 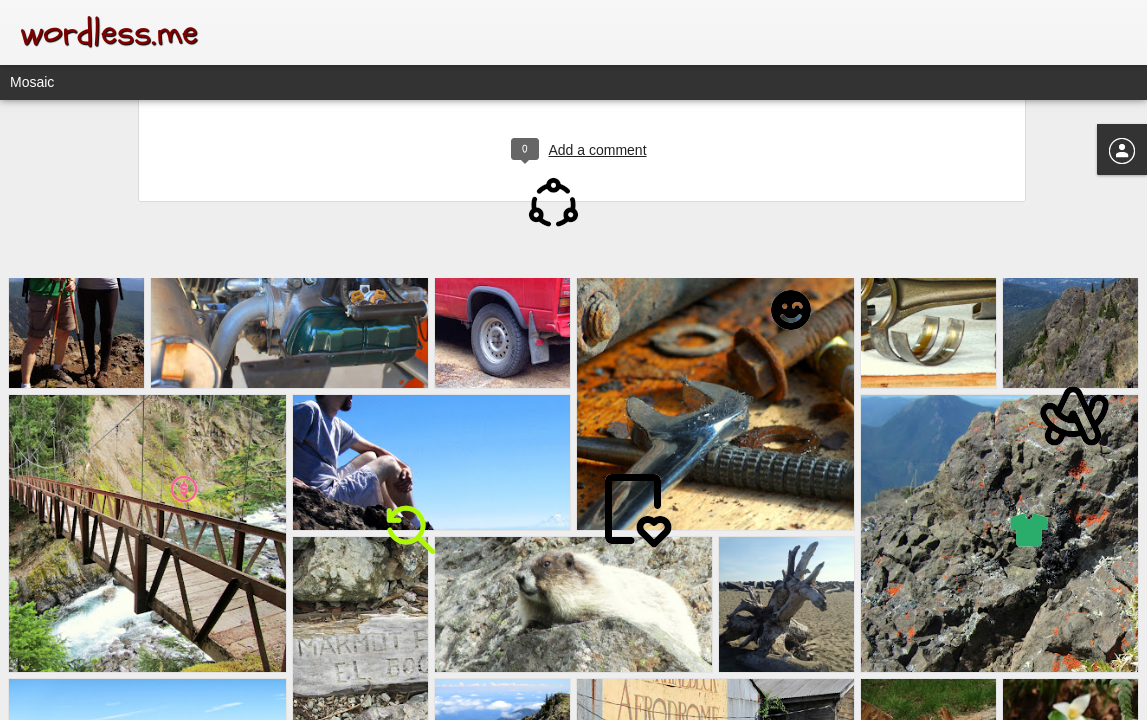 What do you see at coordinates (633, 509) in the screenshot?
I see `add tablet to favorites` at bounding box center [633, 509].